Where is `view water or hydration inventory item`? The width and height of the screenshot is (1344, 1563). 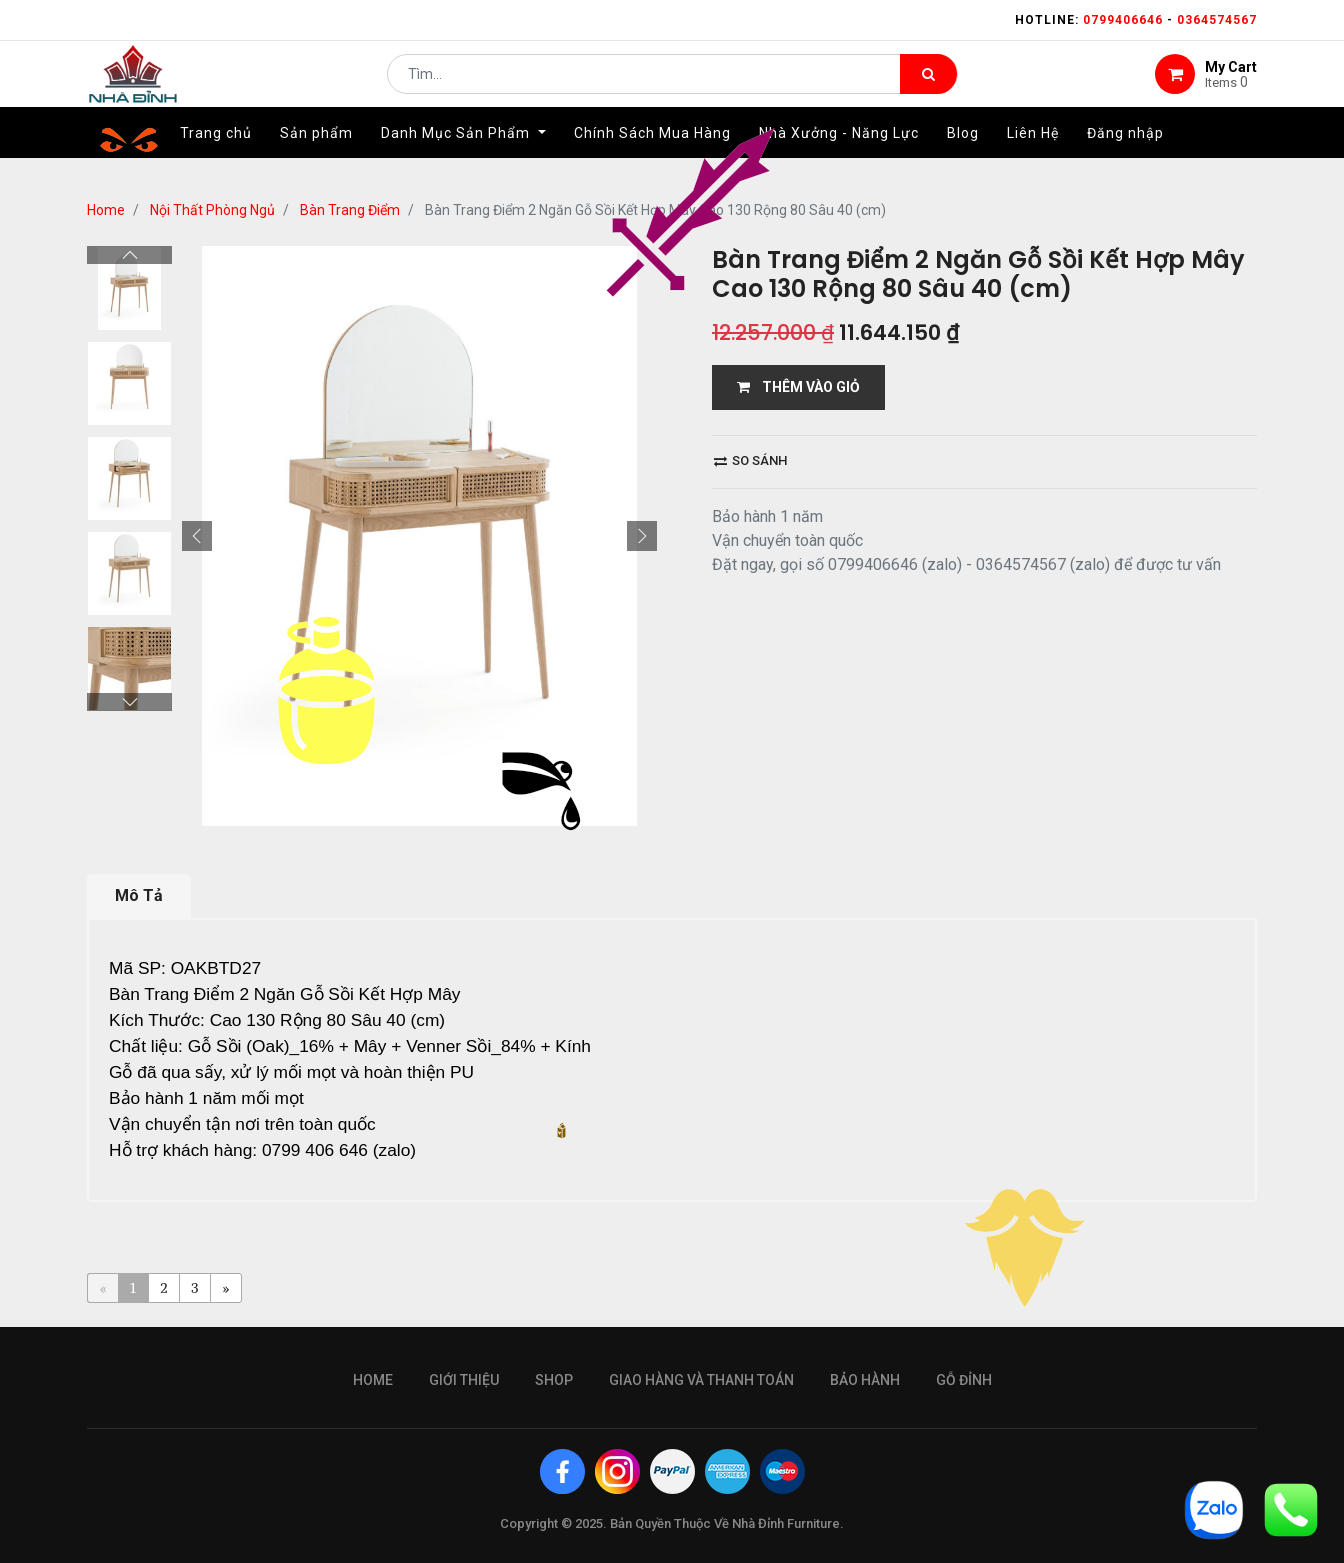
view water or hydration inventory item is located at coordinates (326, 690).